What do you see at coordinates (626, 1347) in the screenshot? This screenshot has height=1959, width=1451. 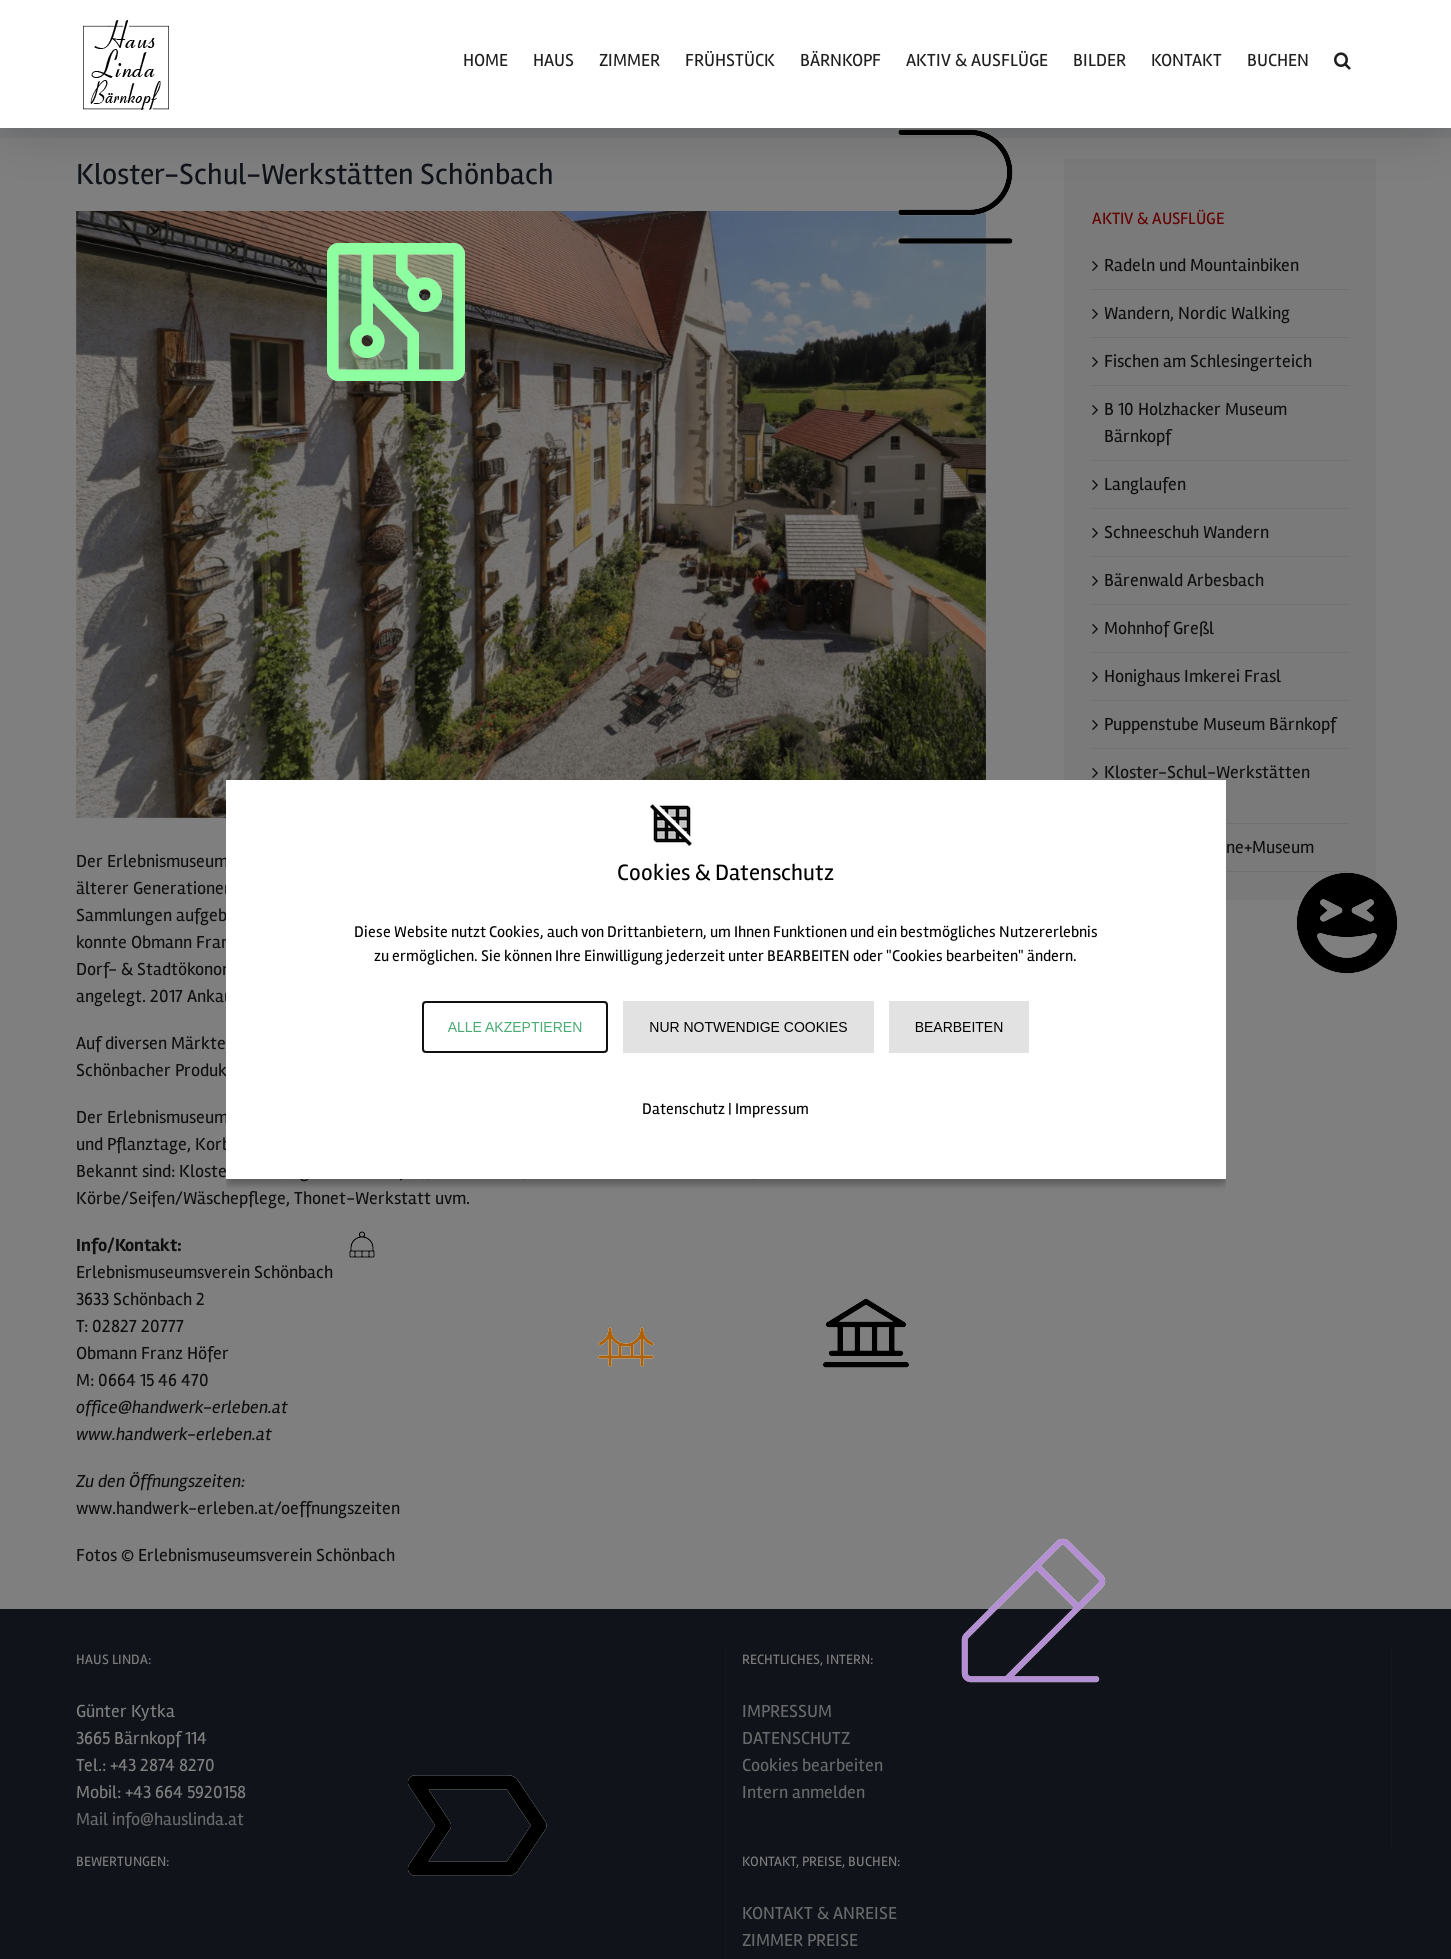 I see `view bridge or crossing information` at bounding box center [626, 1347].